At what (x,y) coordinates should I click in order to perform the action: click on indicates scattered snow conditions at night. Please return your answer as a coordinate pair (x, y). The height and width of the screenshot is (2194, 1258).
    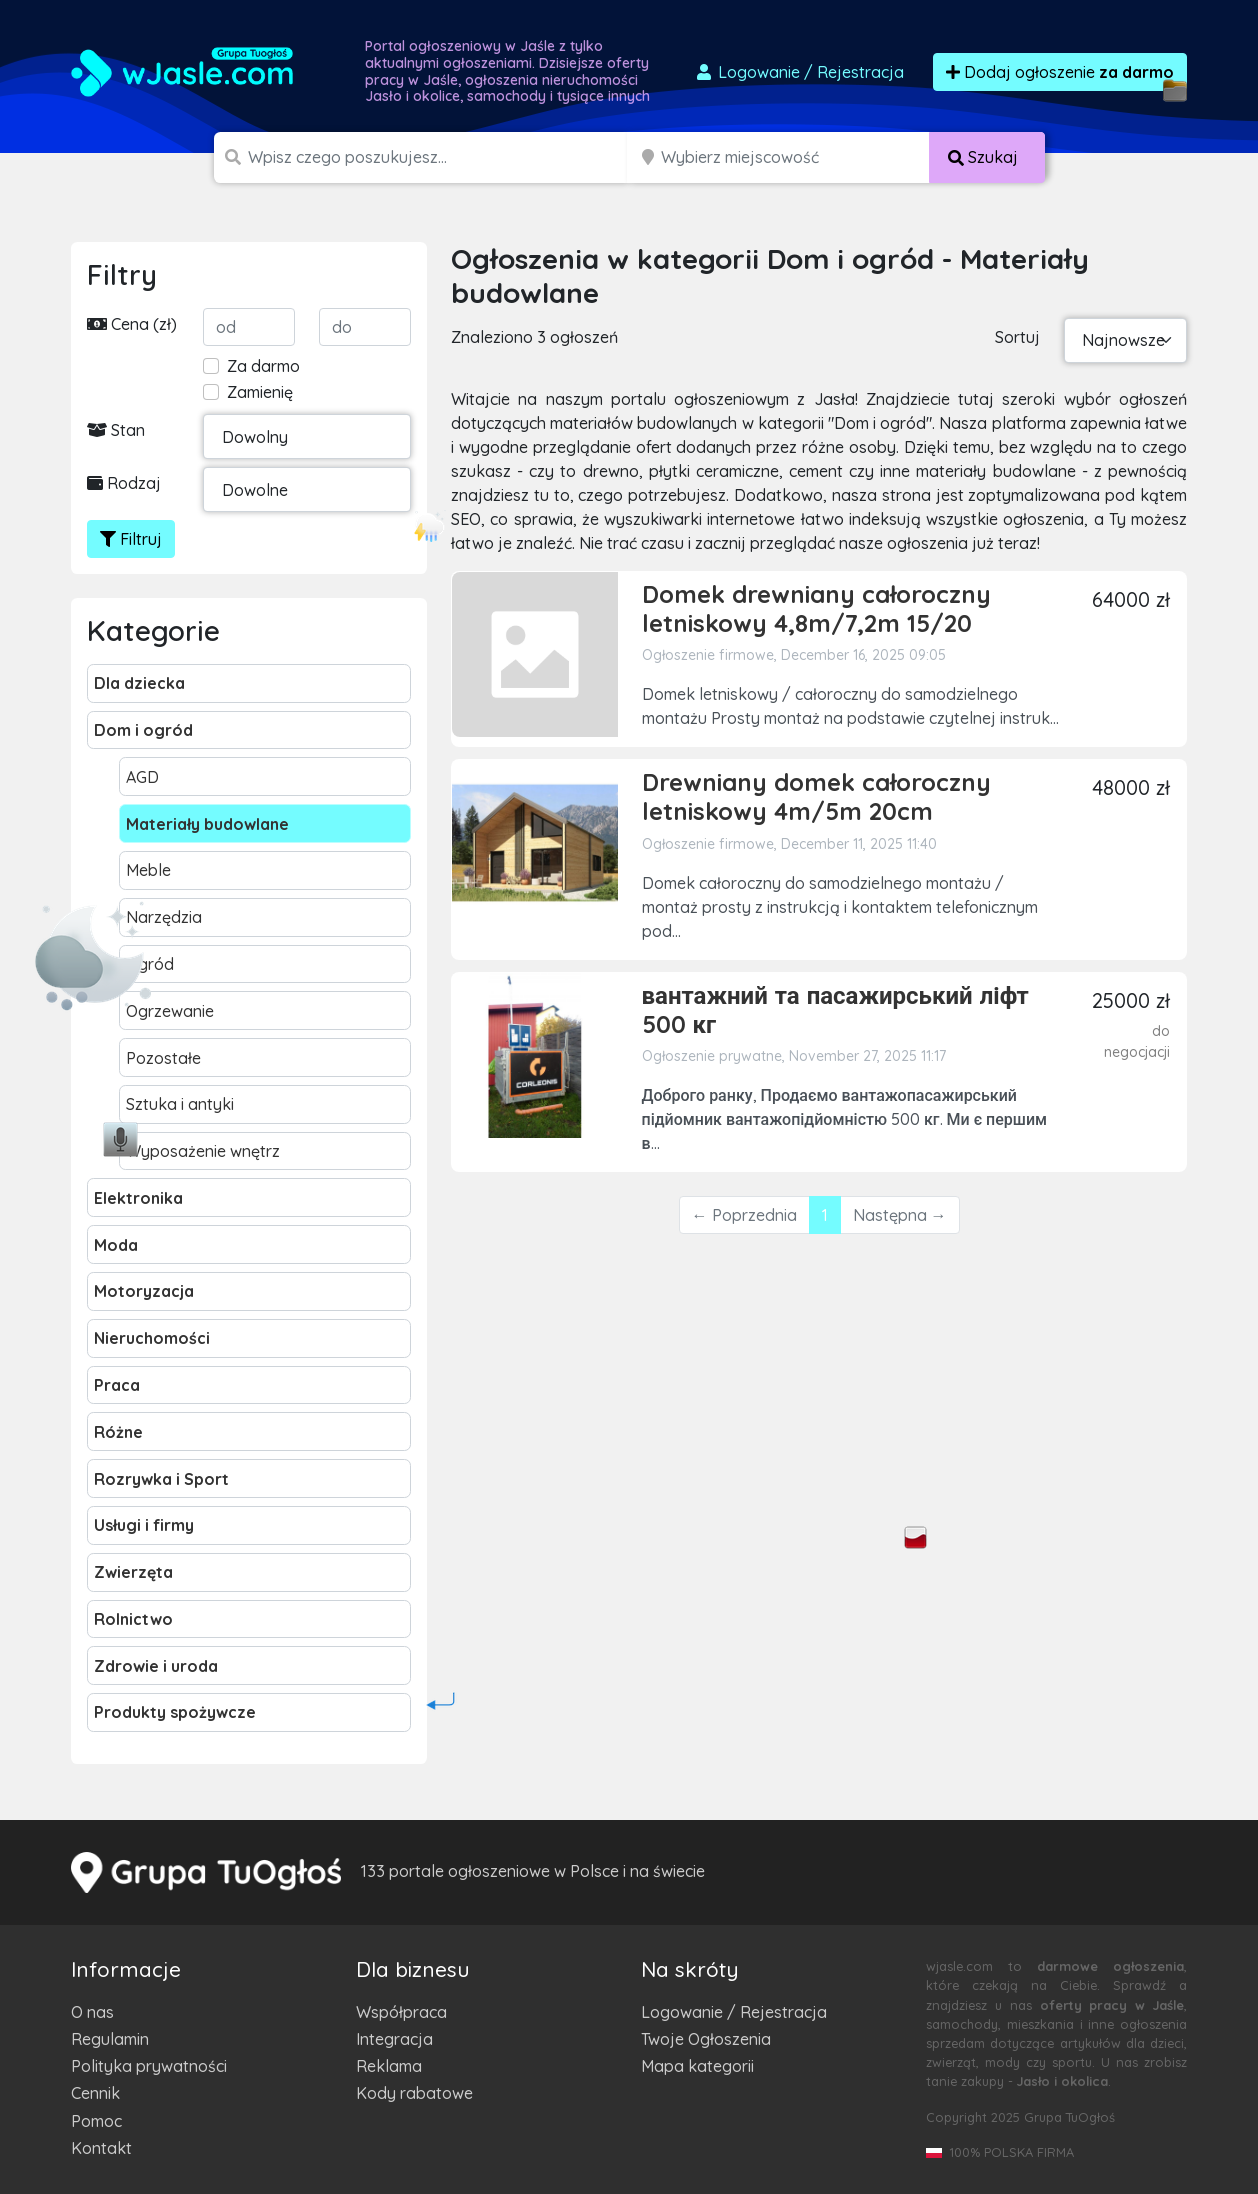
    Looking at the image, I should click on (93, 956).